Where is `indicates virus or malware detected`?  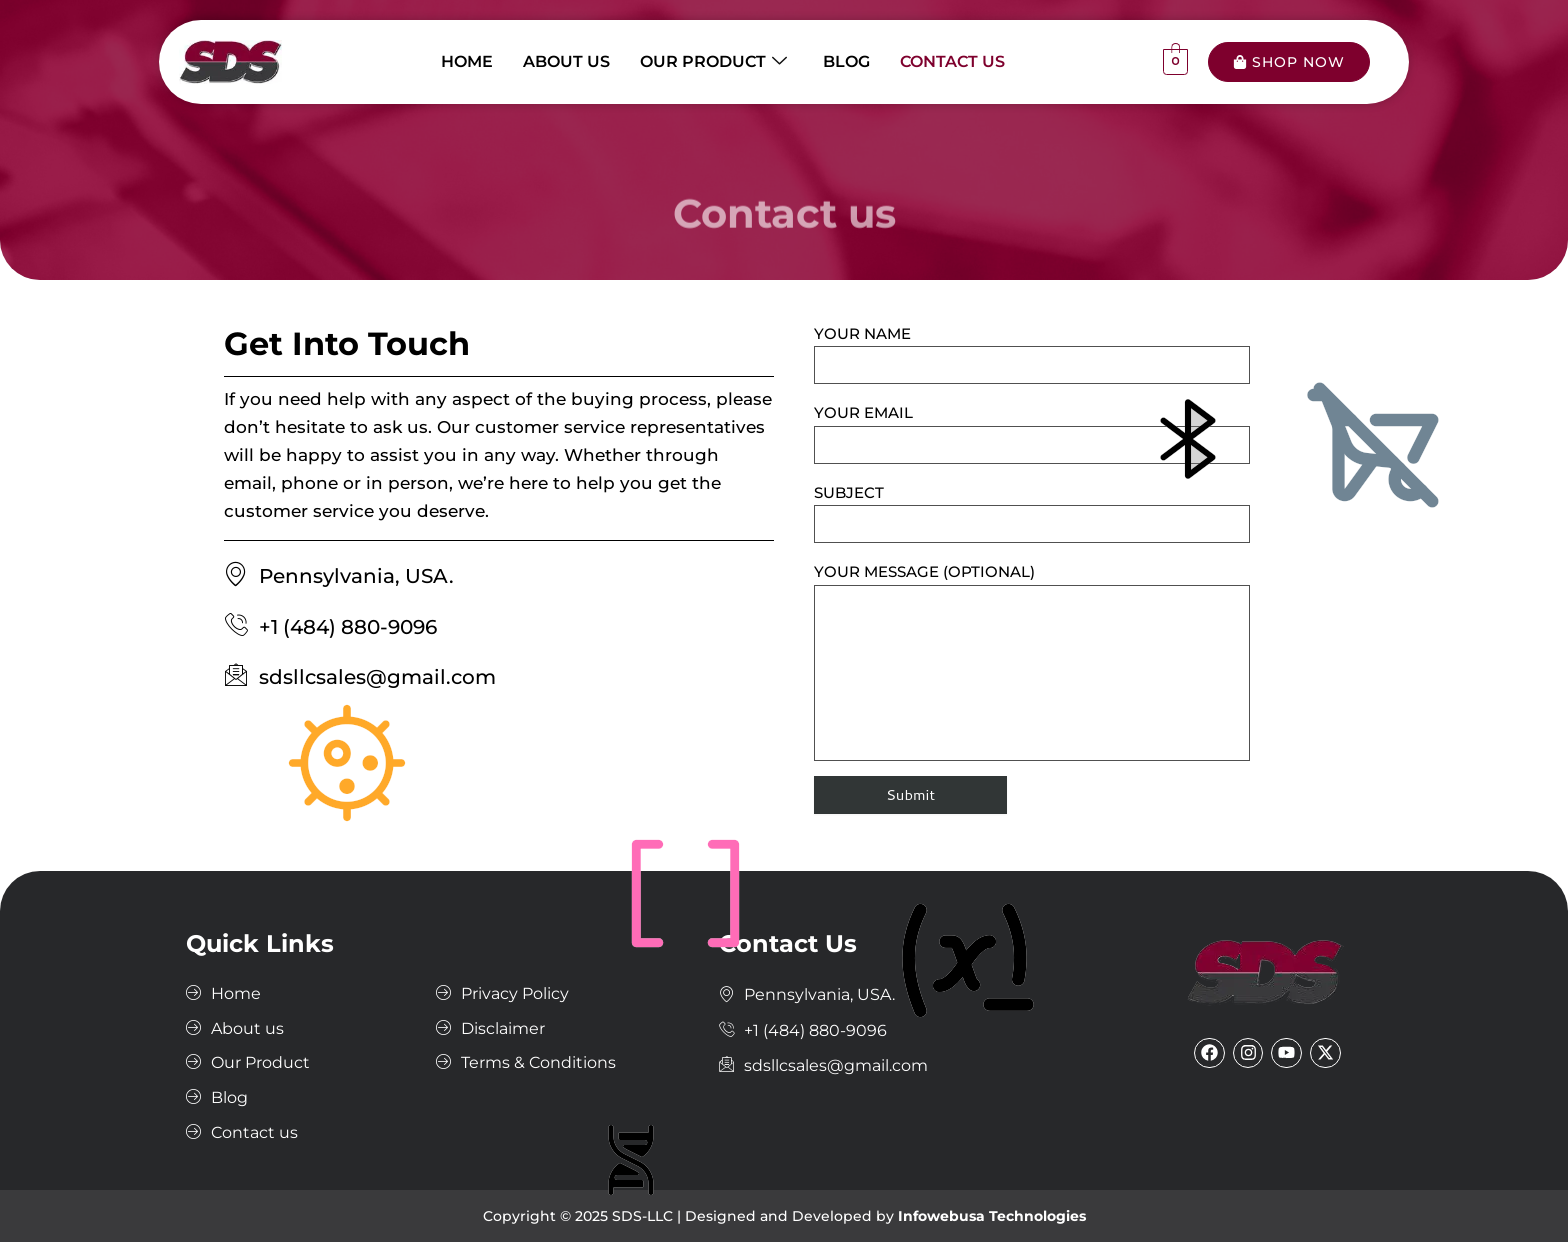
indicates virus or malware detected is located at coordinates (347, 763).